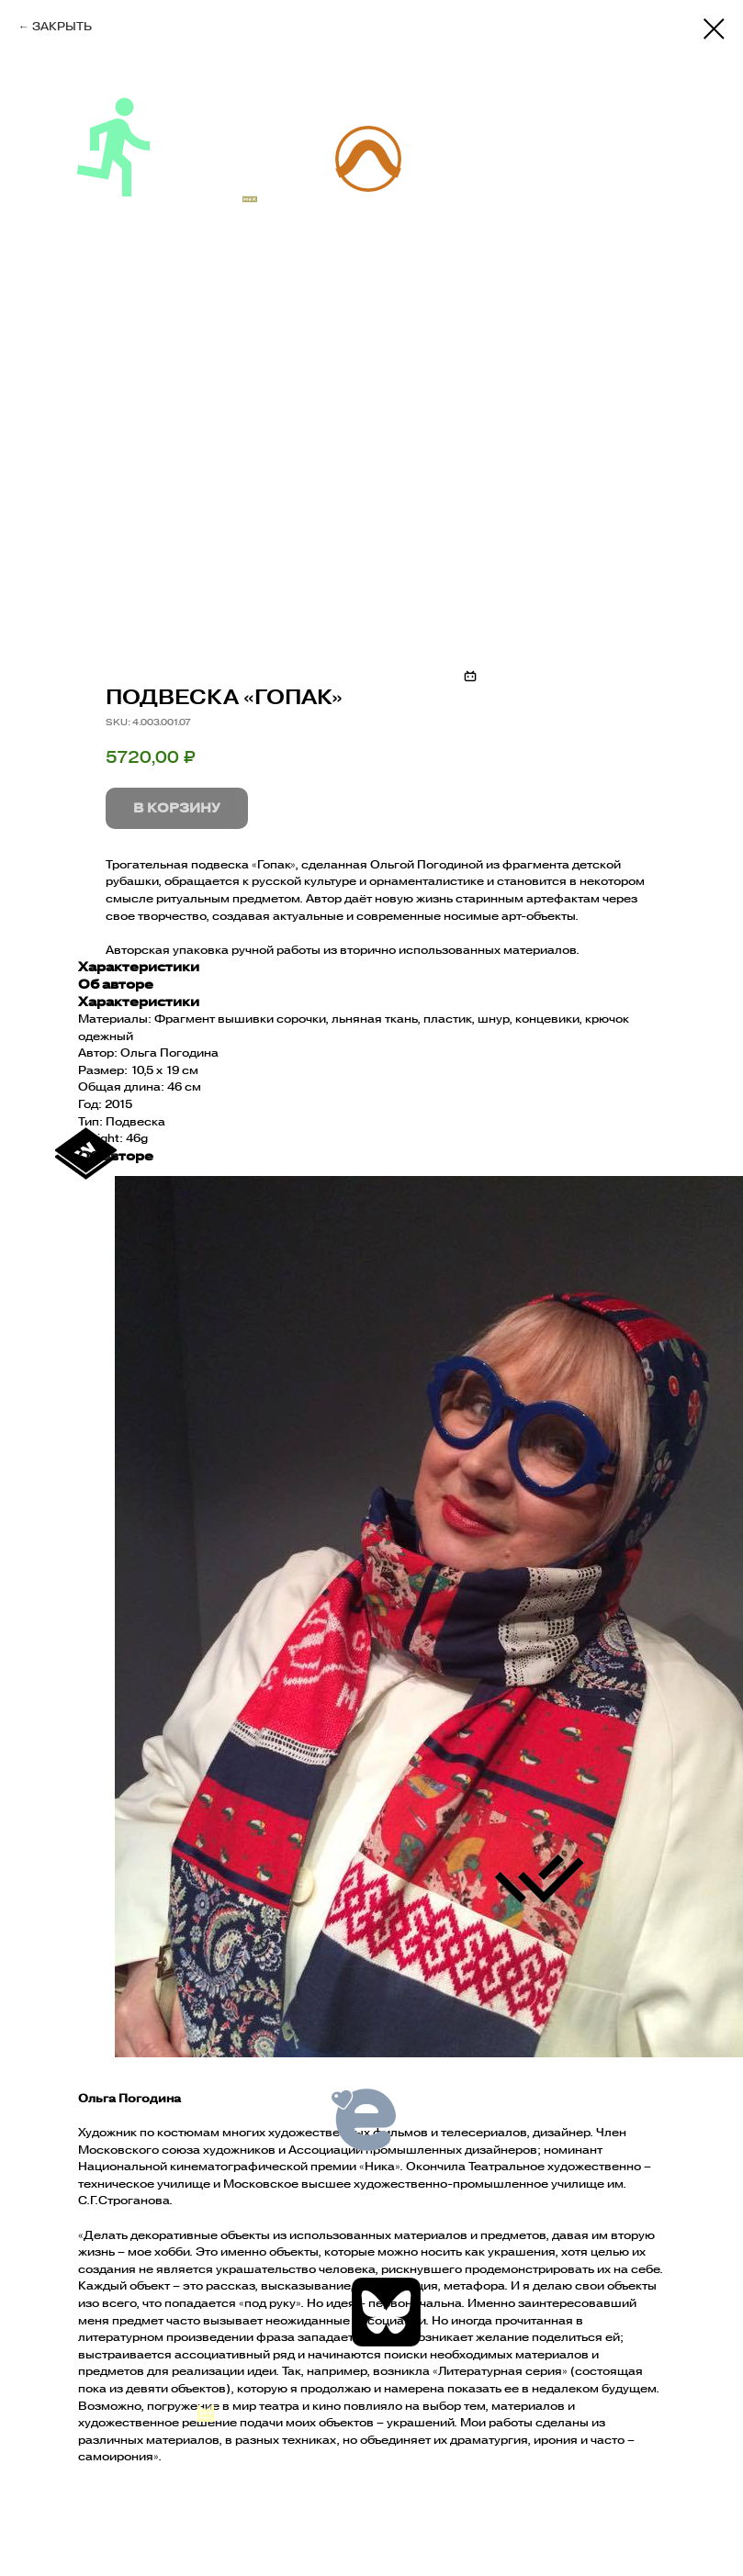 This screenshot has height=2576, width=743. I want to click on access running or jogging activity tracking, so click(118, 146).